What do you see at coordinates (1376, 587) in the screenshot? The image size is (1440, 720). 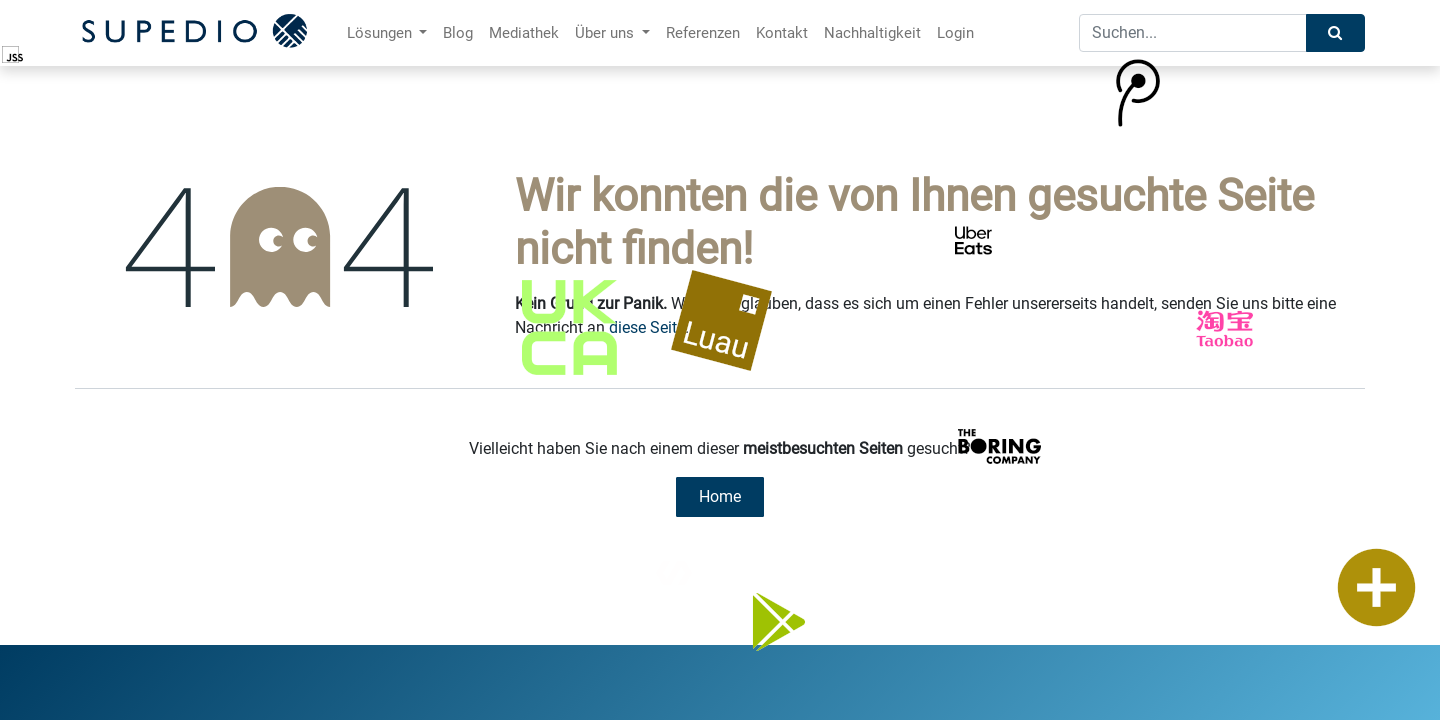 I see `add a new item` at bounding box center [1376, 587].